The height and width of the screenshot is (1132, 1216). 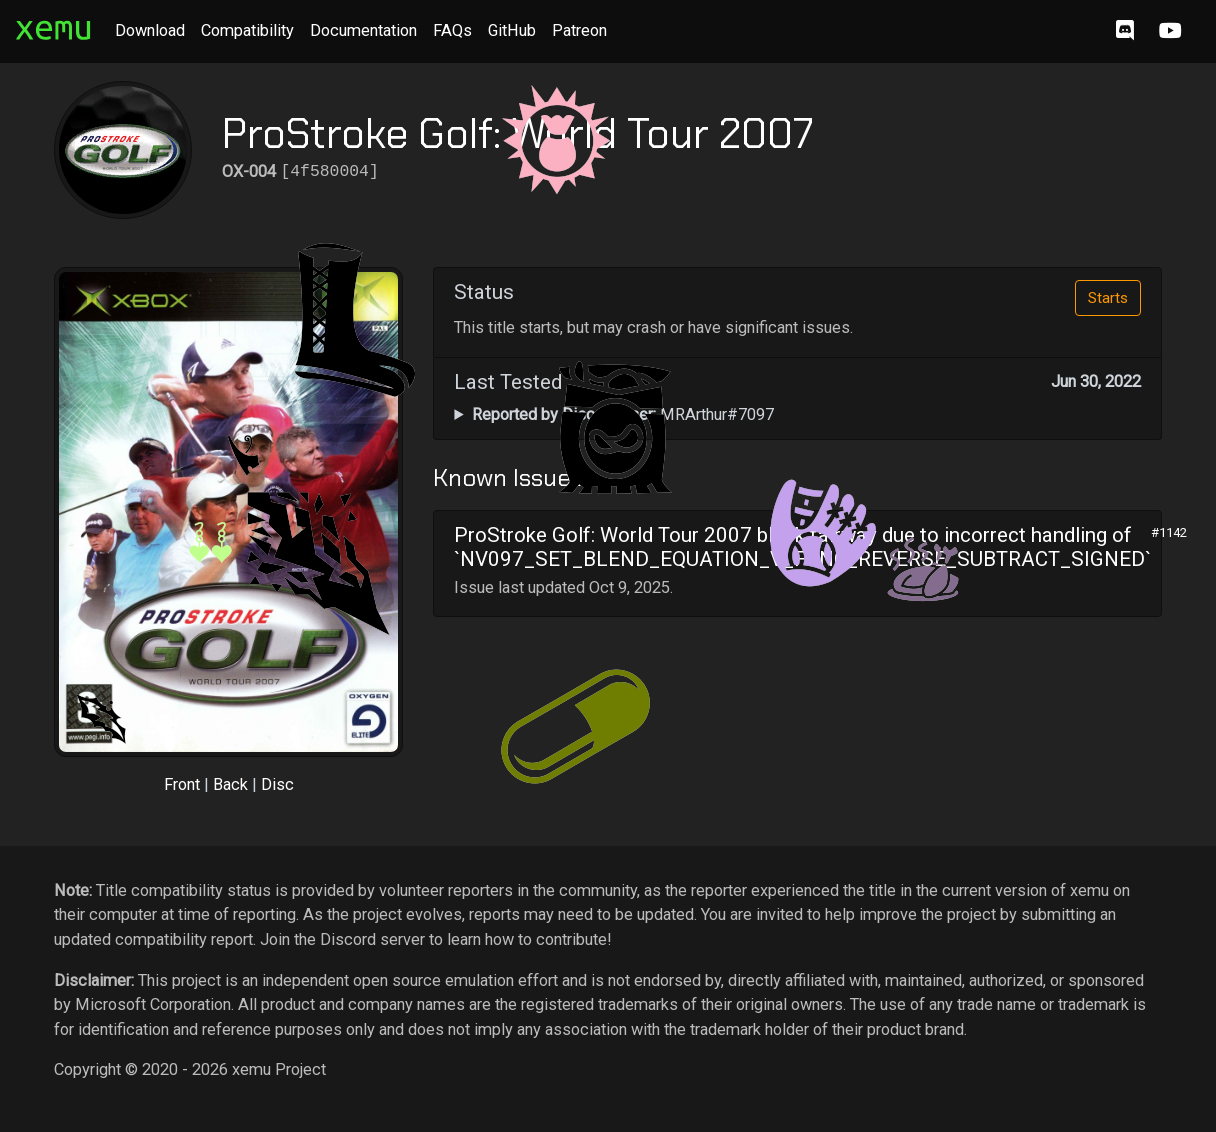 What do you see at coordinates (923, 569) in the screenshot?
I see `view roasted chicken recipe` at bounding box center [923, 569].